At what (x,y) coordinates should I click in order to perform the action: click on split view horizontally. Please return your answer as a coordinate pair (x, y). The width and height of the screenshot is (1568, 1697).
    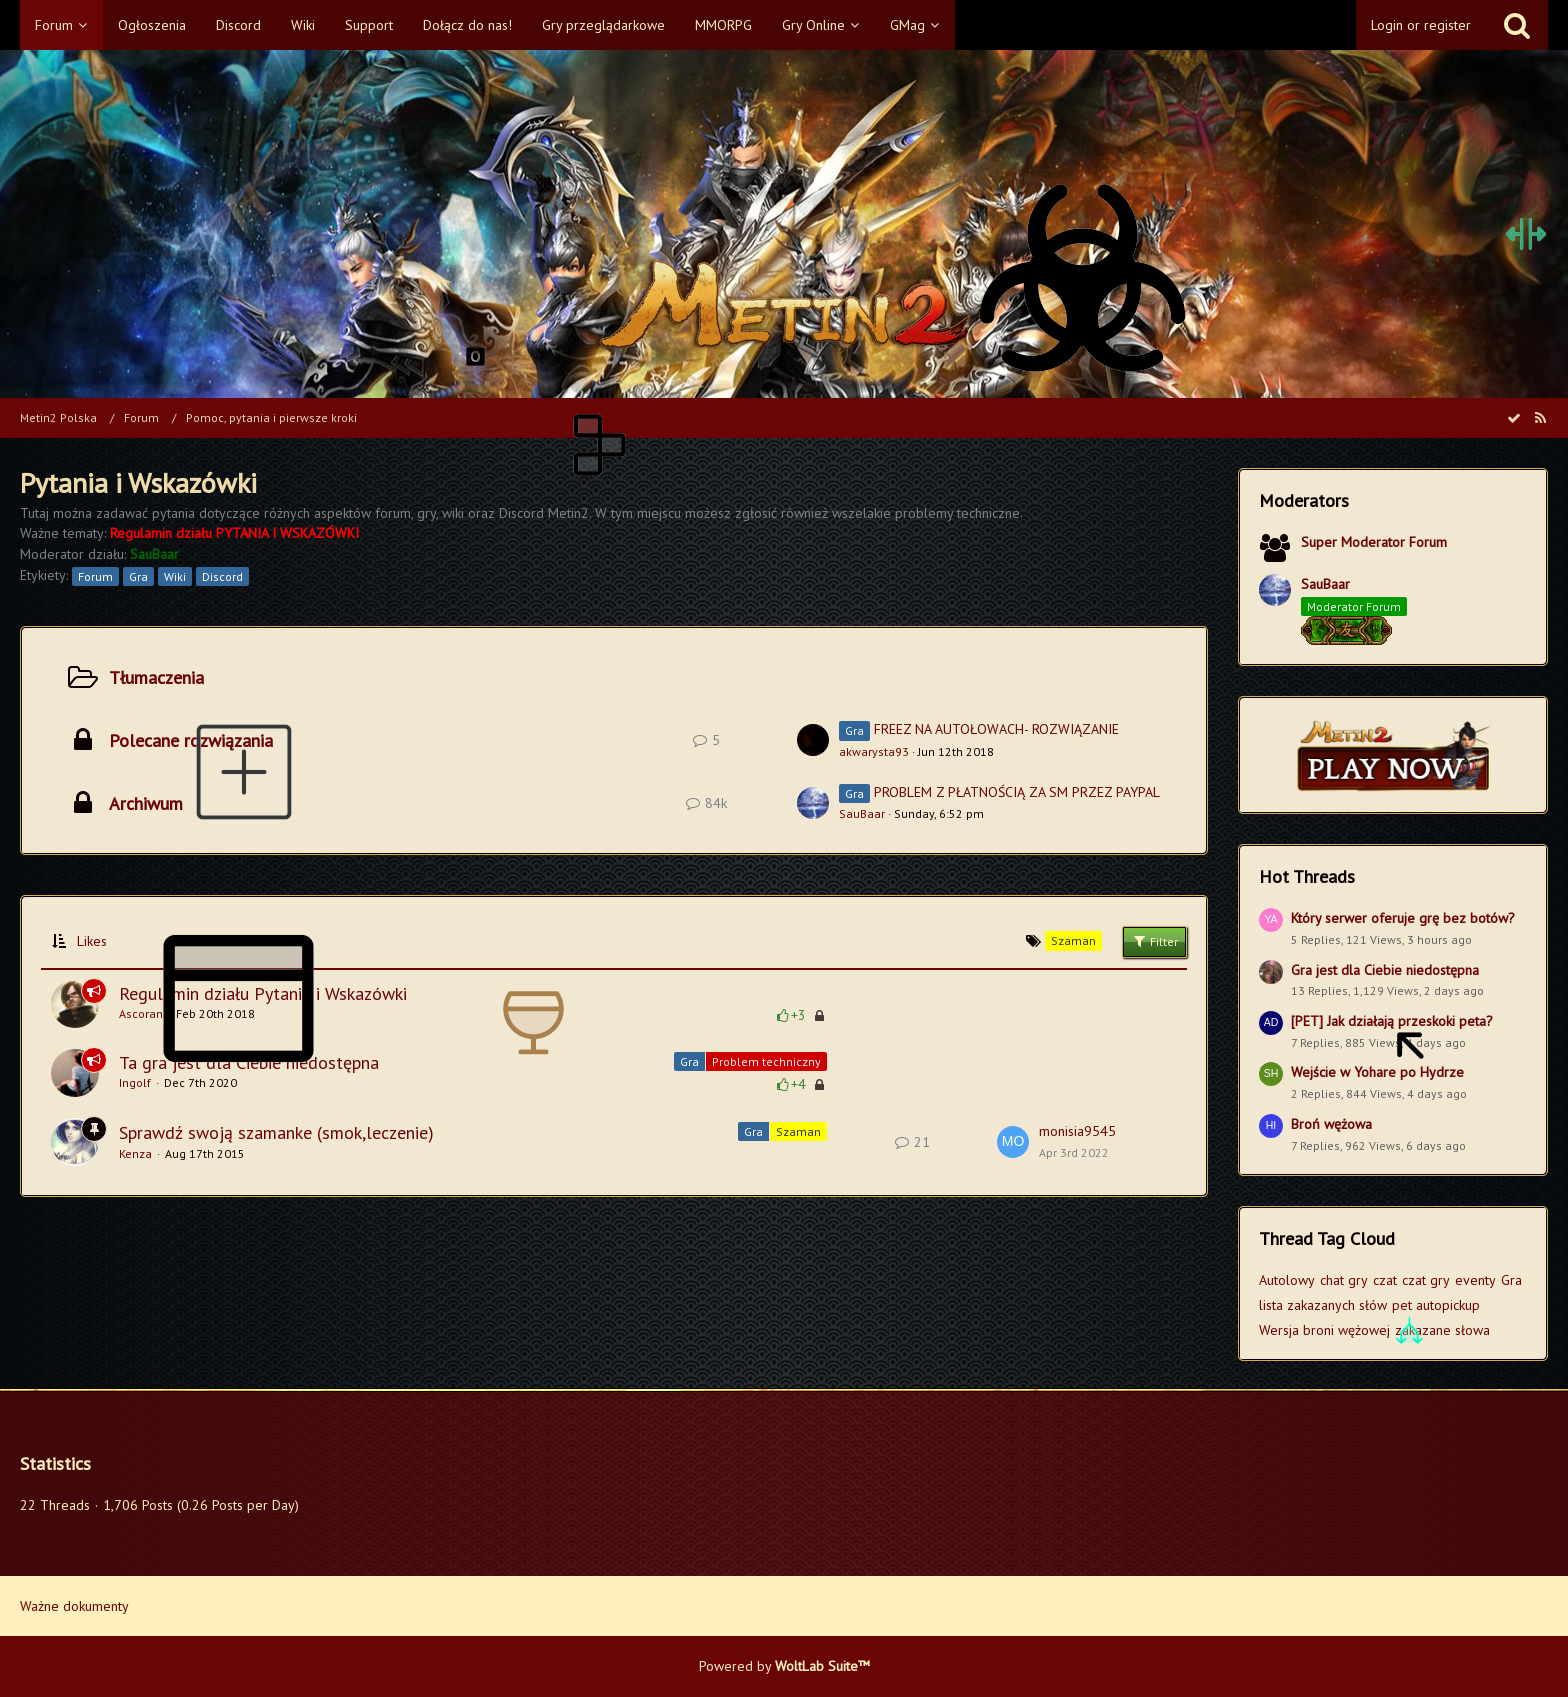
    Looking at the image, I should click on (1526, 234).